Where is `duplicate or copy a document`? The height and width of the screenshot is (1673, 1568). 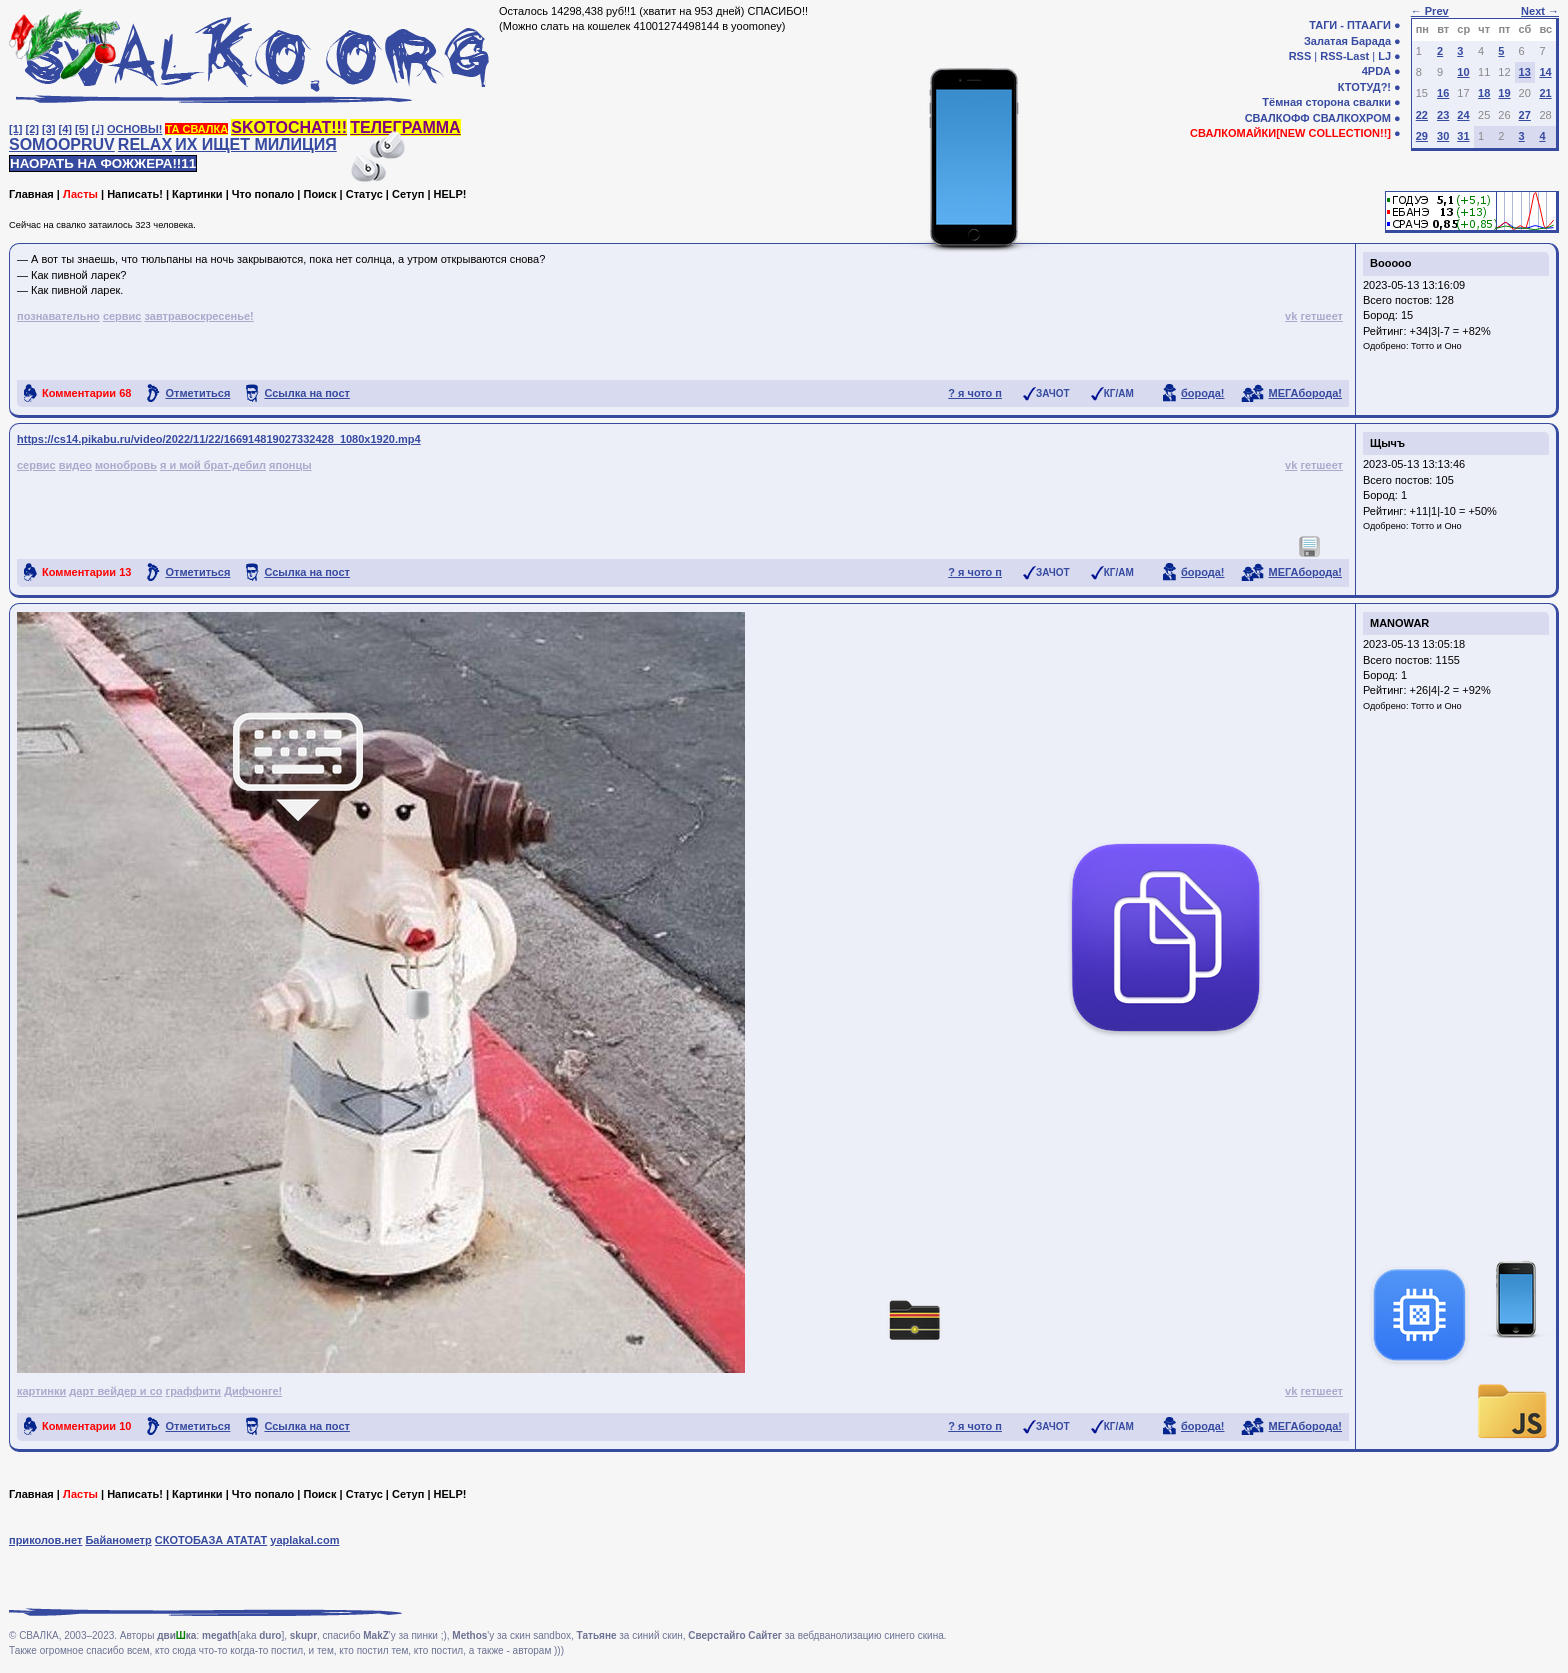 duplicate or copy a document is located at coordinates (1165, 937).